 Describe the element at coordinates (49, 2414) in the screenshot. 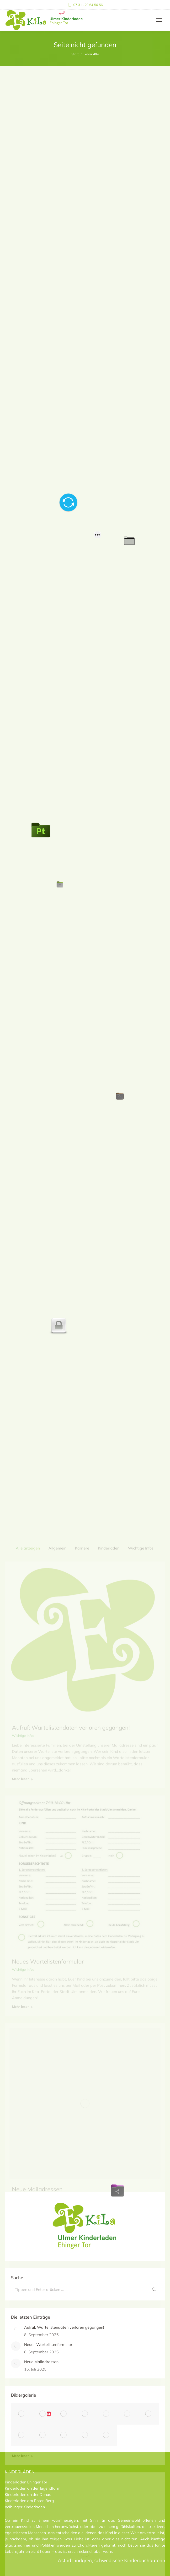

I see `indicates a postscript (.ps) or .eps file type` at that location.